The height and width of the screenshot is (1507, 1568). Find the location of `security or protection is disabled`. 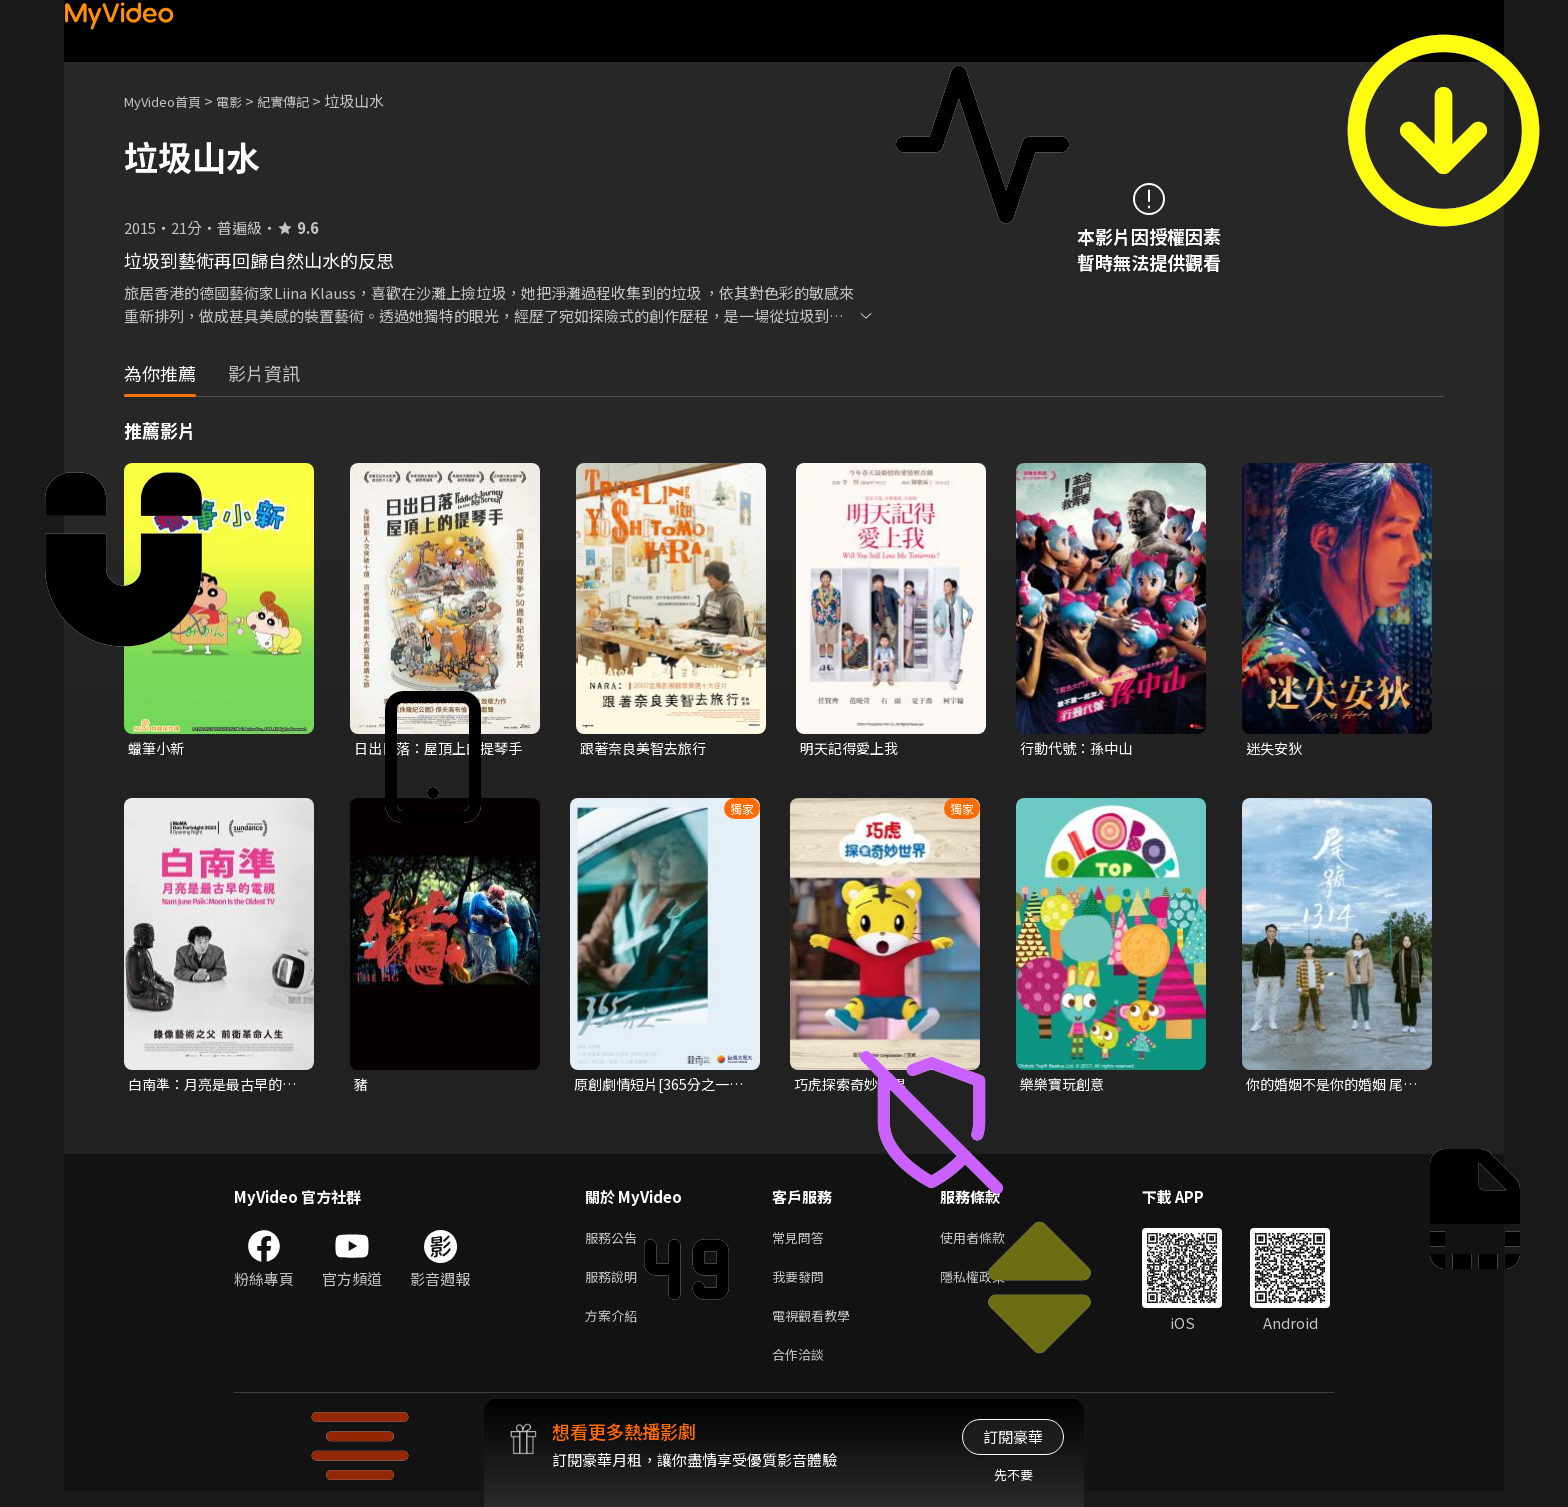

security or protection is disabled is located at coordinates (931, 1122).